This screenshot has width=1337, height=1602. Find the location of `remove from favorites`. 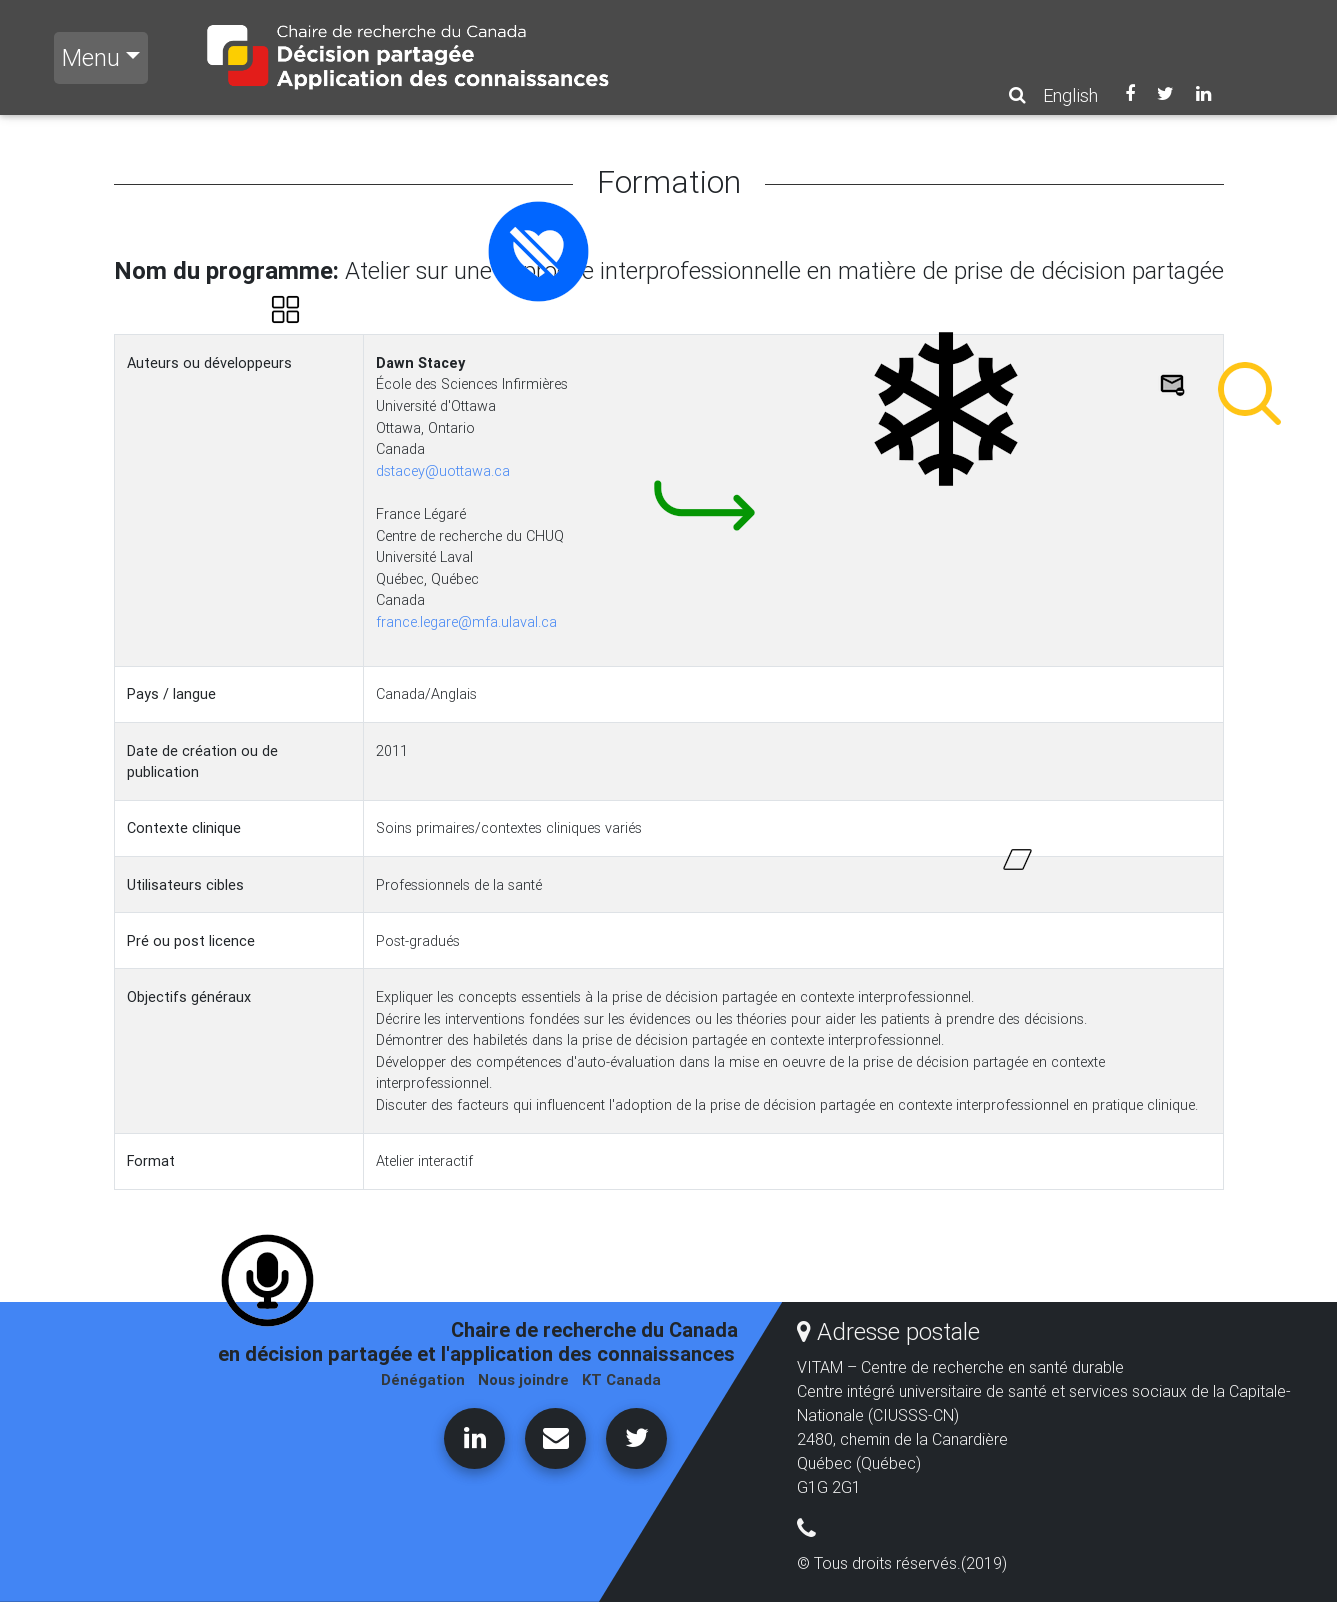

remove from favorites is located at coordinates (538, 251).